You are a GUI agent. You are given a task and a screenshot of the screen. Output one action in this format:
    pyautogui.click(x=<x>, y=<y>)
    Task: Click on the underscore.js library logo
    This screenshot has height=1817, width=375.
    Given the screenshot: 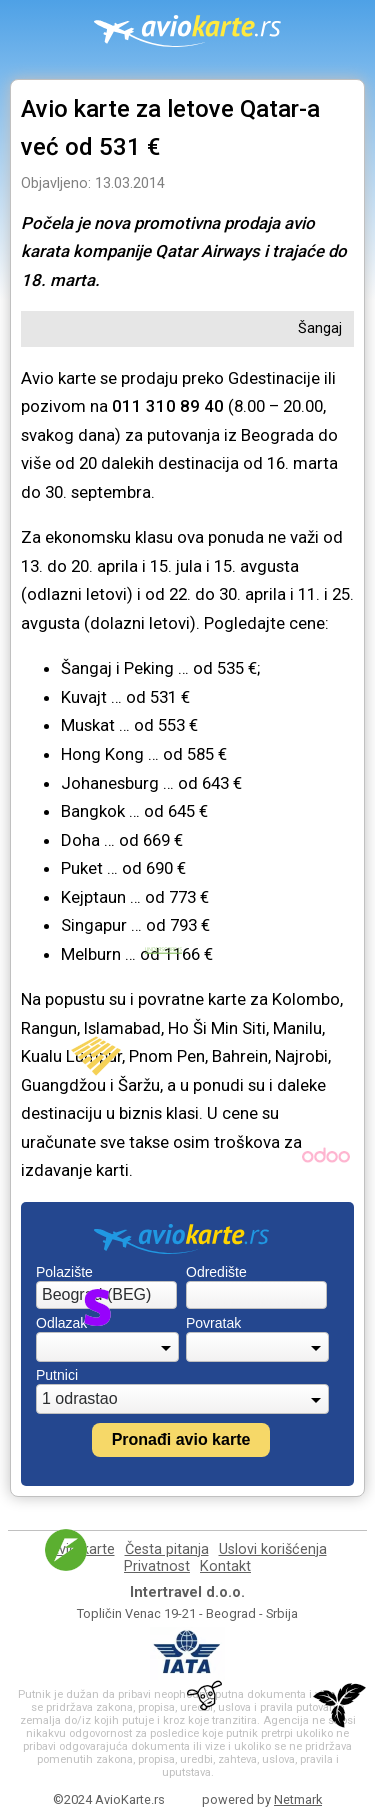 What is the action you would take?
    pyautogui.click(x=163, y=950)
    